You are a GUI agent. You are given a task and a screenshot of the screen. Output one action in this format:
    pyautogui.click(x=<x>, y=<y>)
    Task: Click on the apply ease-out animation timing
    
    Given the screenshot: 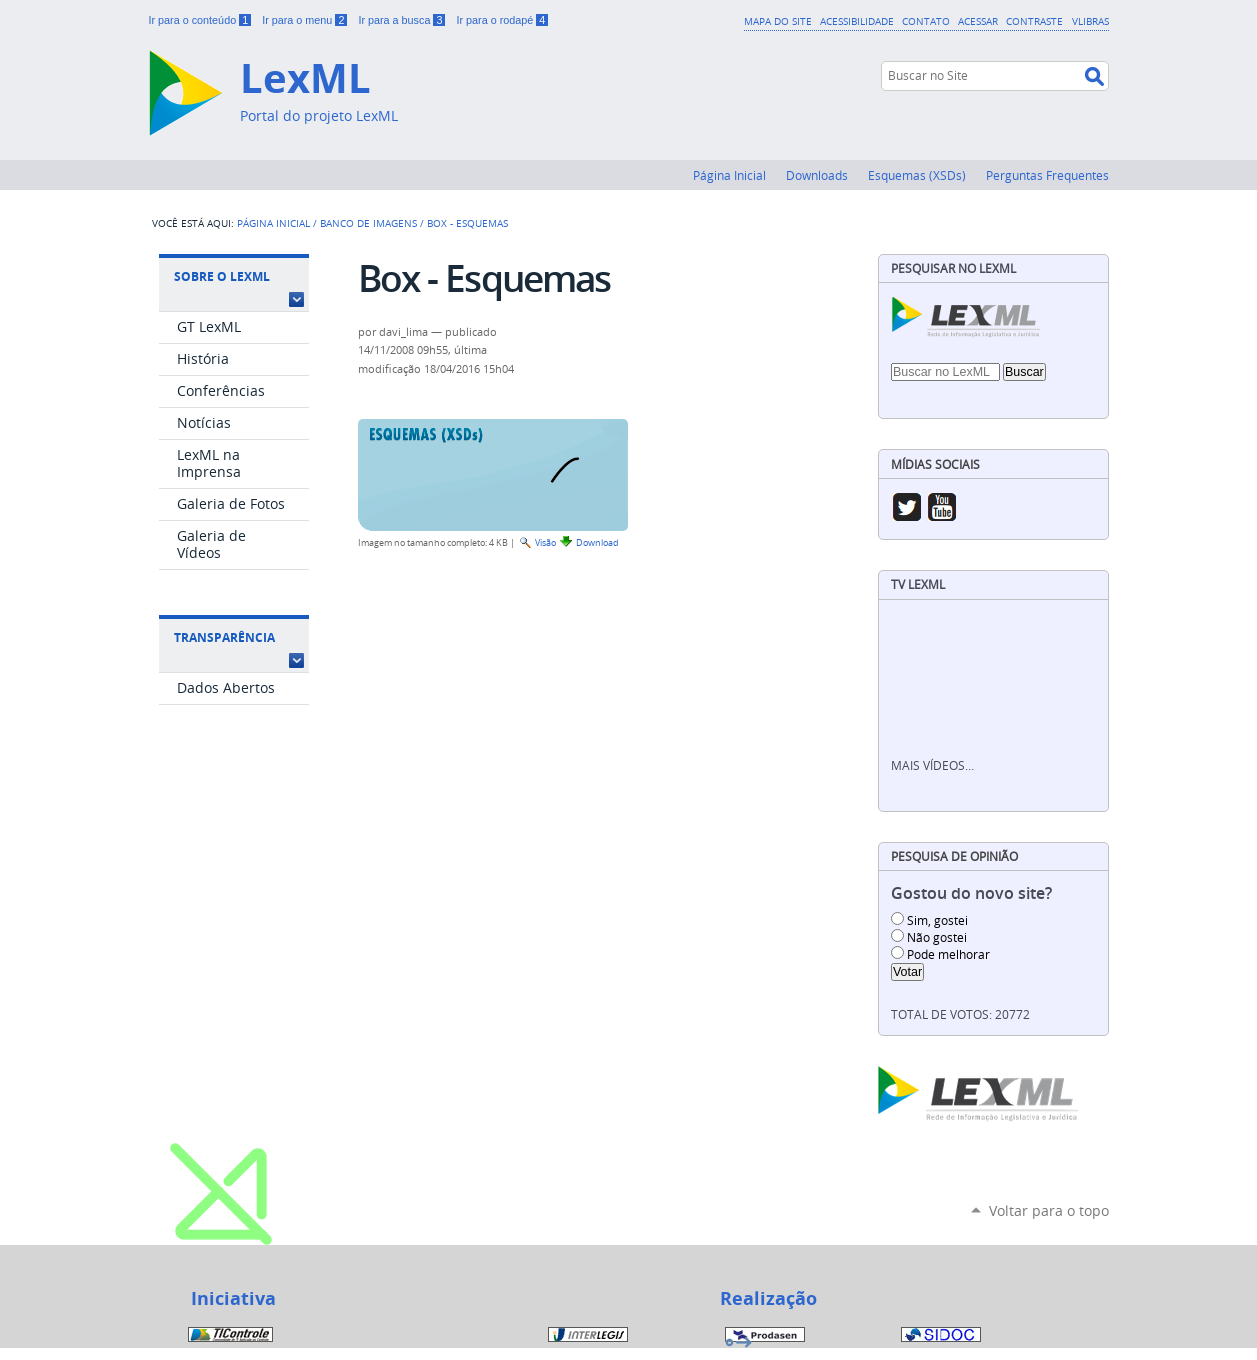 What is the action you would take?
    pyautogui.click(x=565, y=470)
    